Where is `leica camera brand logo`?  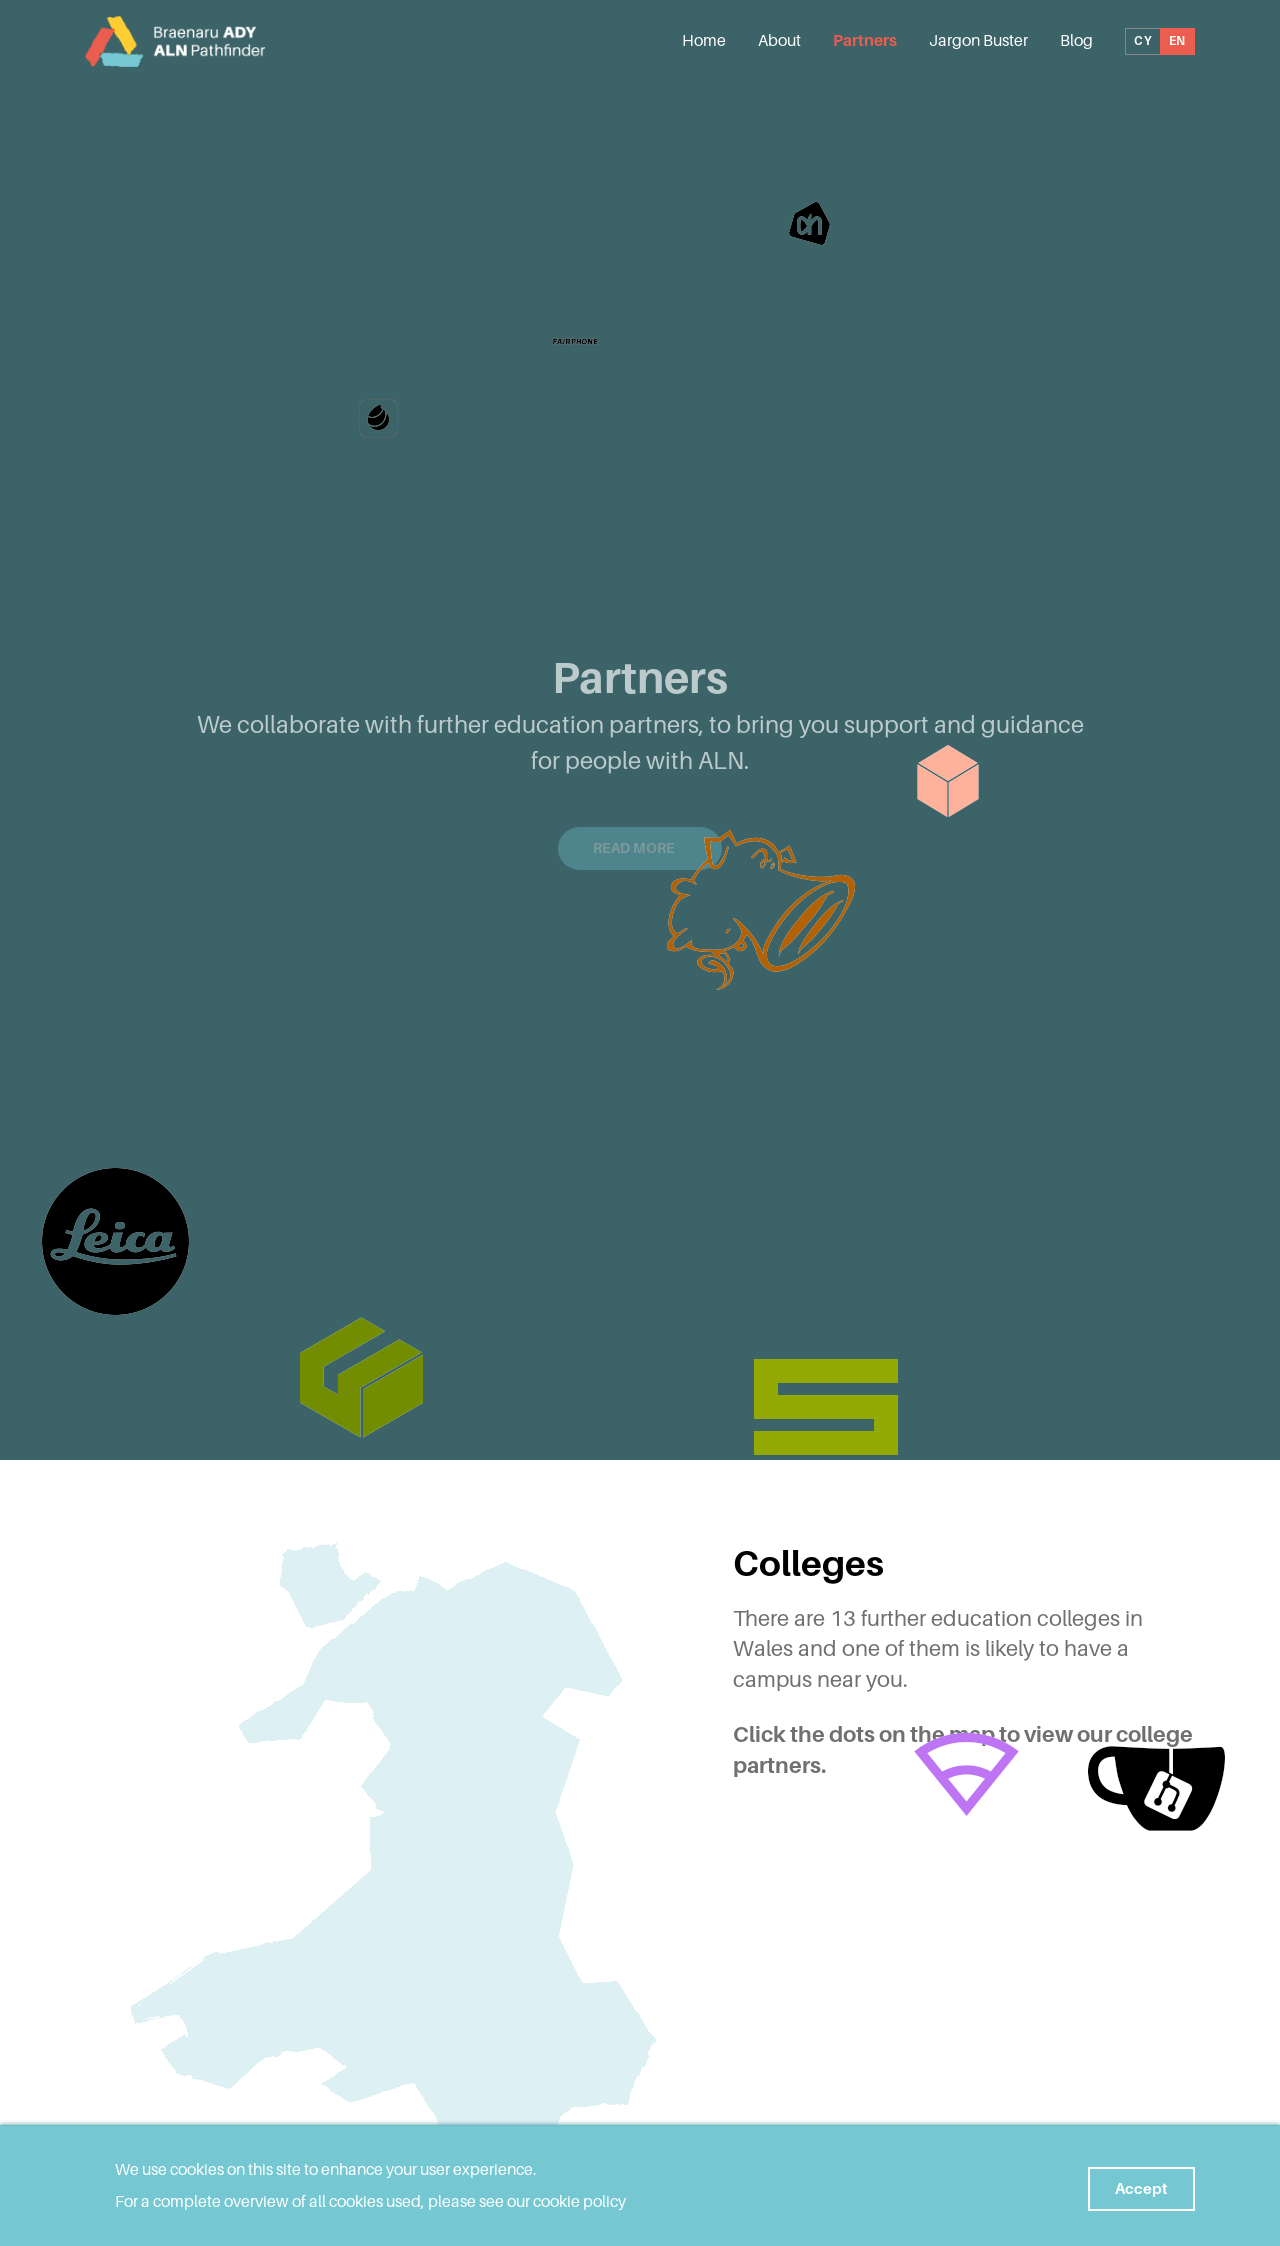
leica camera brand logo is located at coordinates (115, 1241).